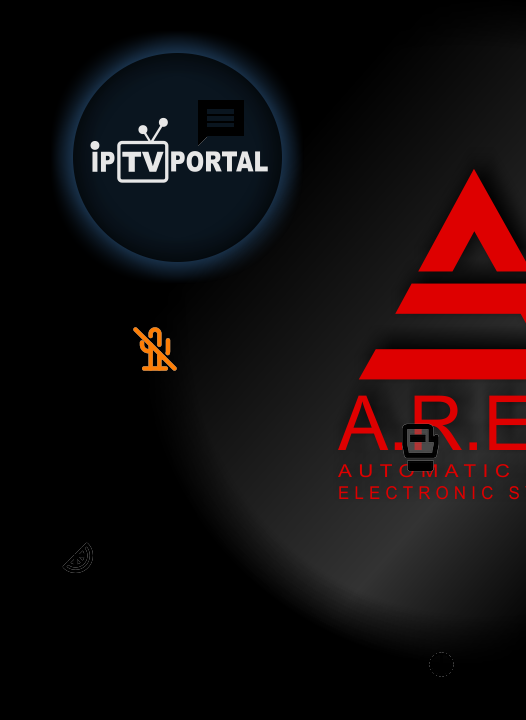 Image resolution: width=526 pixels, height=720 pixels. I want to click on disable desert or arid climate mode, so click(155, 349).